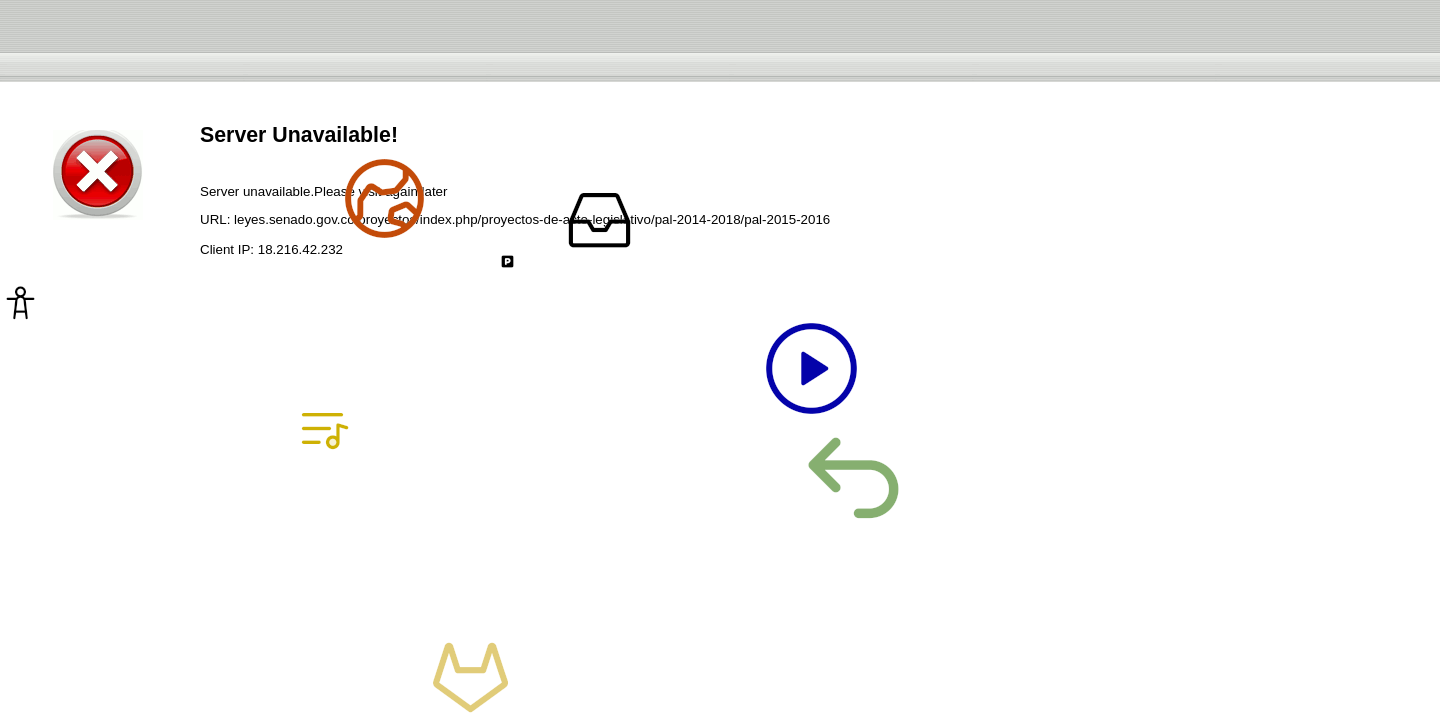  What do you see at coordinates (811, 368) in the screenshot?
I see `play media or video content` at bounding box center [811, 368].